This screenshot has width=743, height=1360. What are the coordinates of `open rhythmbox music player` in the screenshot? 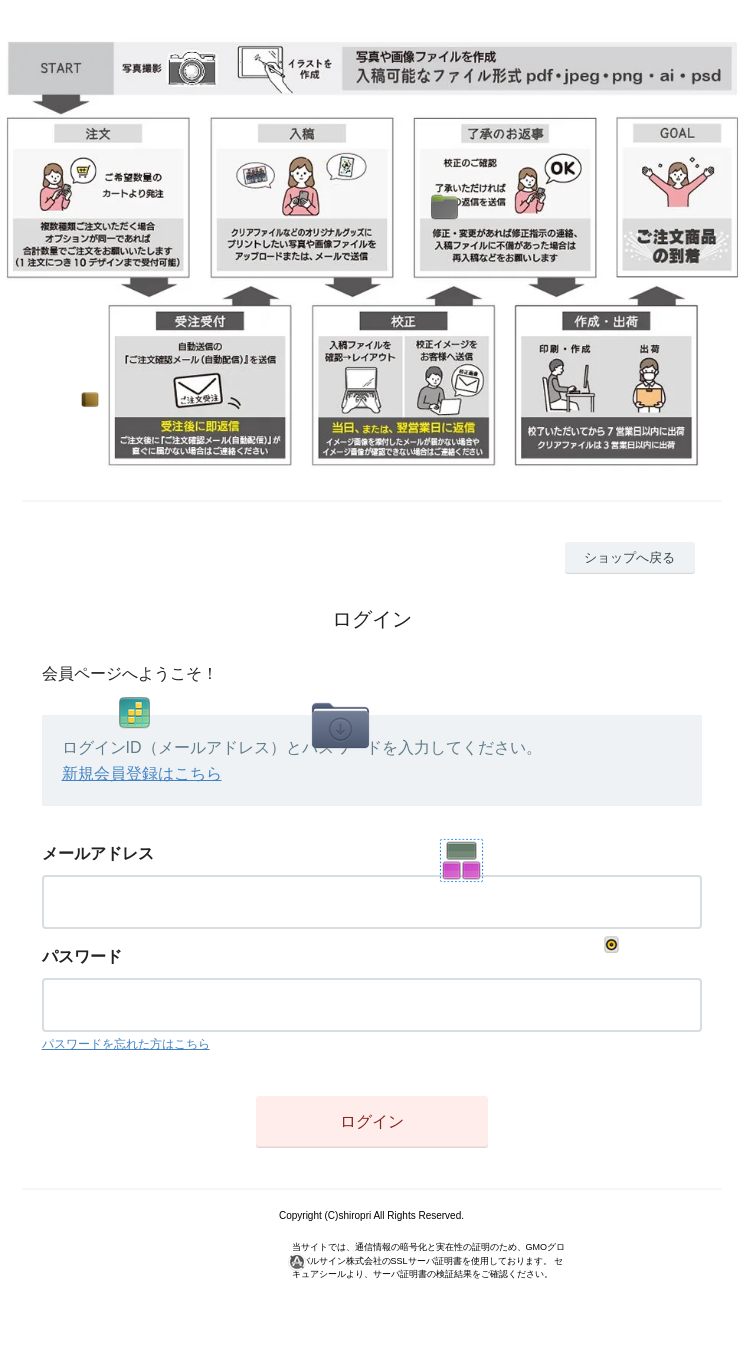 It's located at (611, 944).